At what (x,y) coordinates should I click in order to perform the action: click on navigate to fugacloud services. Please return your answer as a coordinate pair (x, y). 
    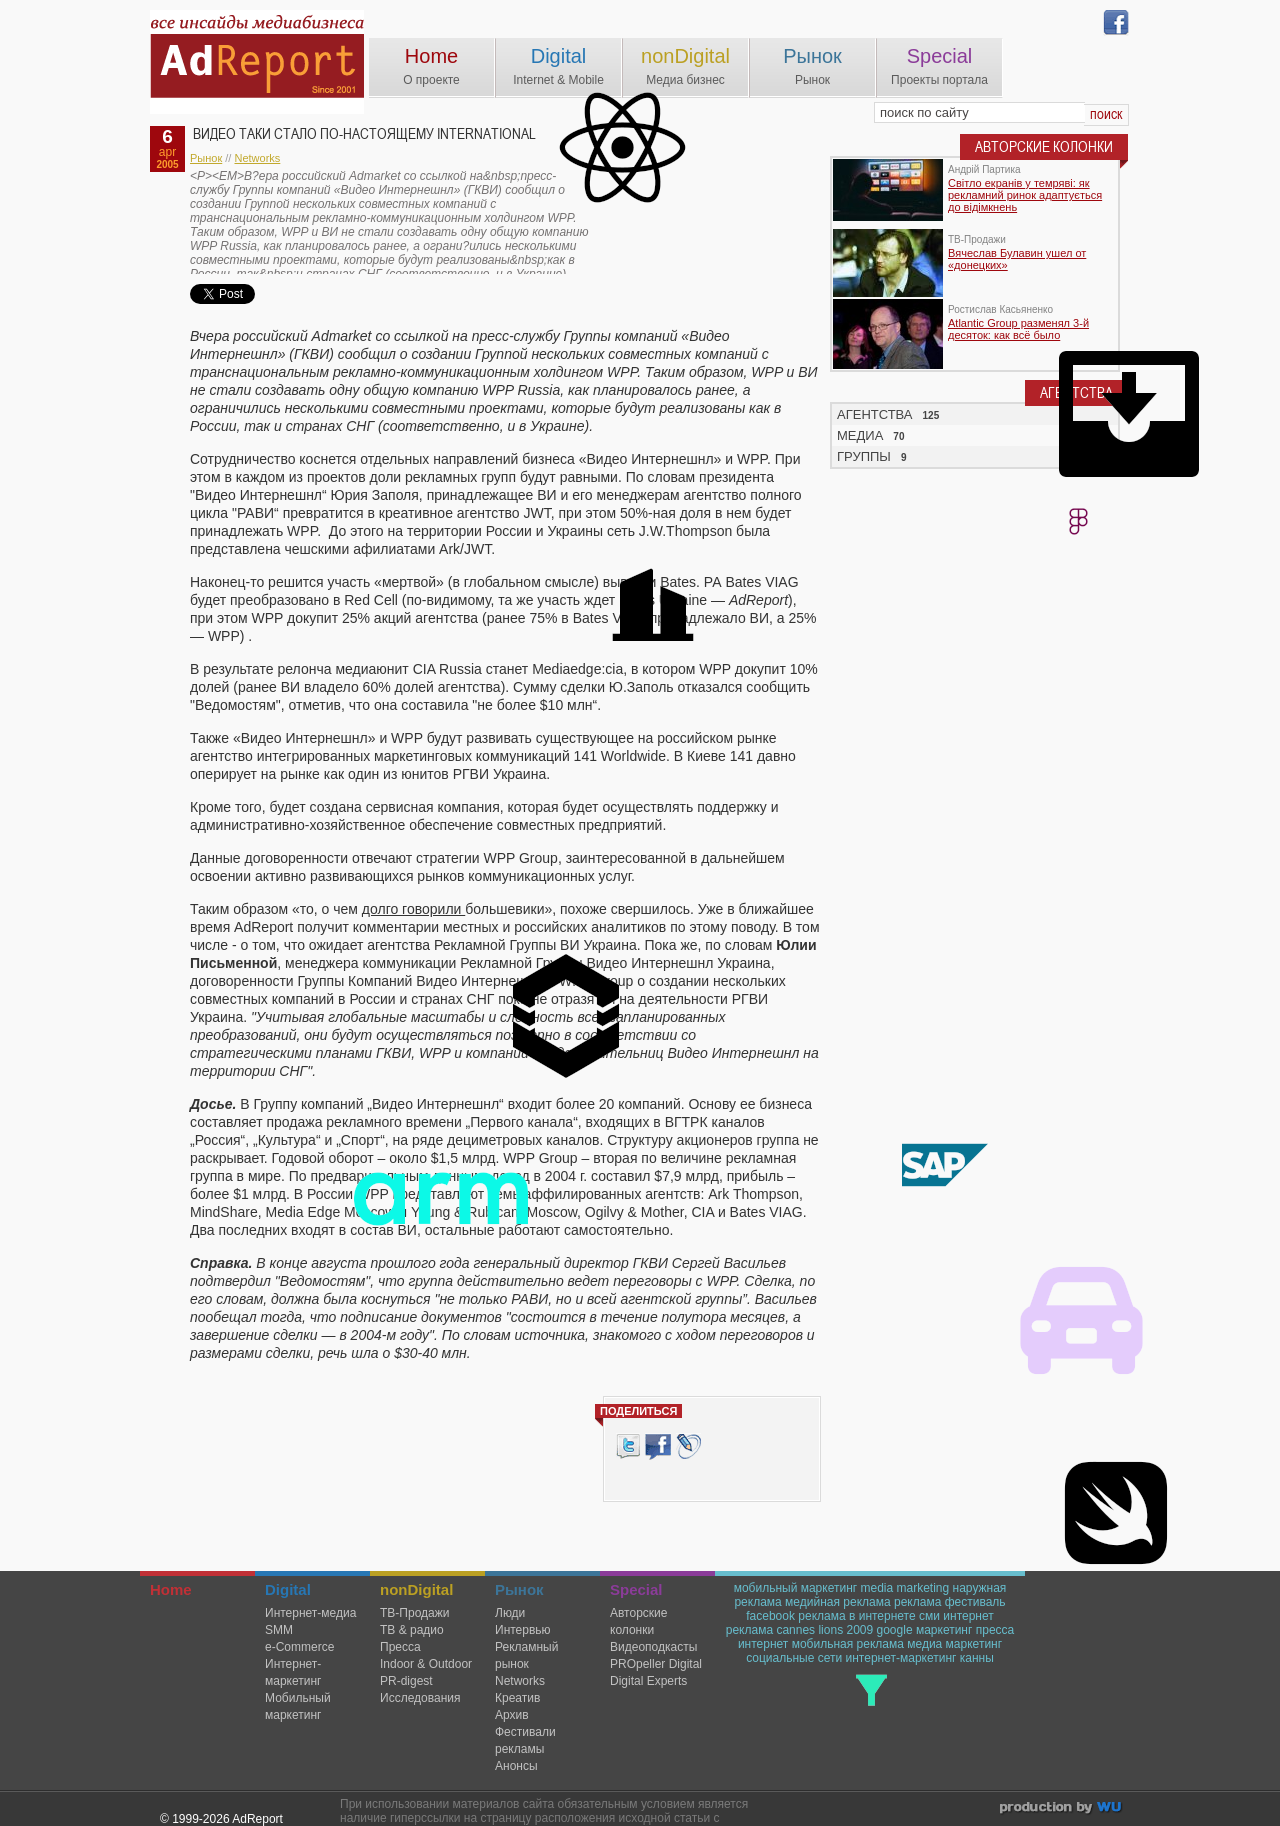
    Looking at the image, I should click on (566, 1016).